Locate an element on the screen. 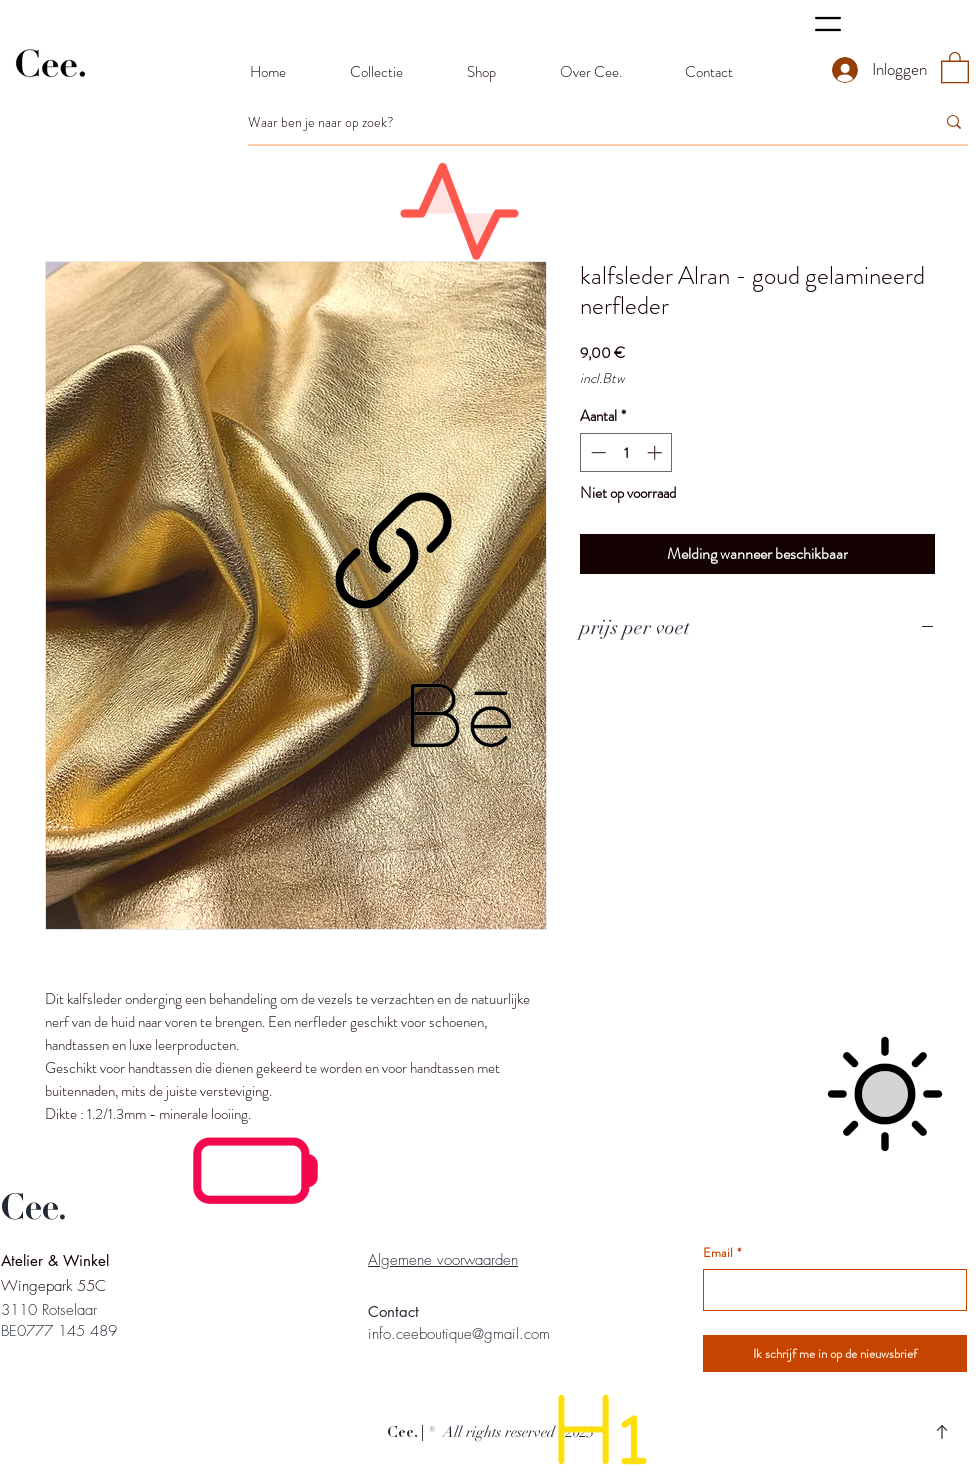 The height and width of the screenshot is (1481, 980). copy or share a link is located at coordinates (393, 550).